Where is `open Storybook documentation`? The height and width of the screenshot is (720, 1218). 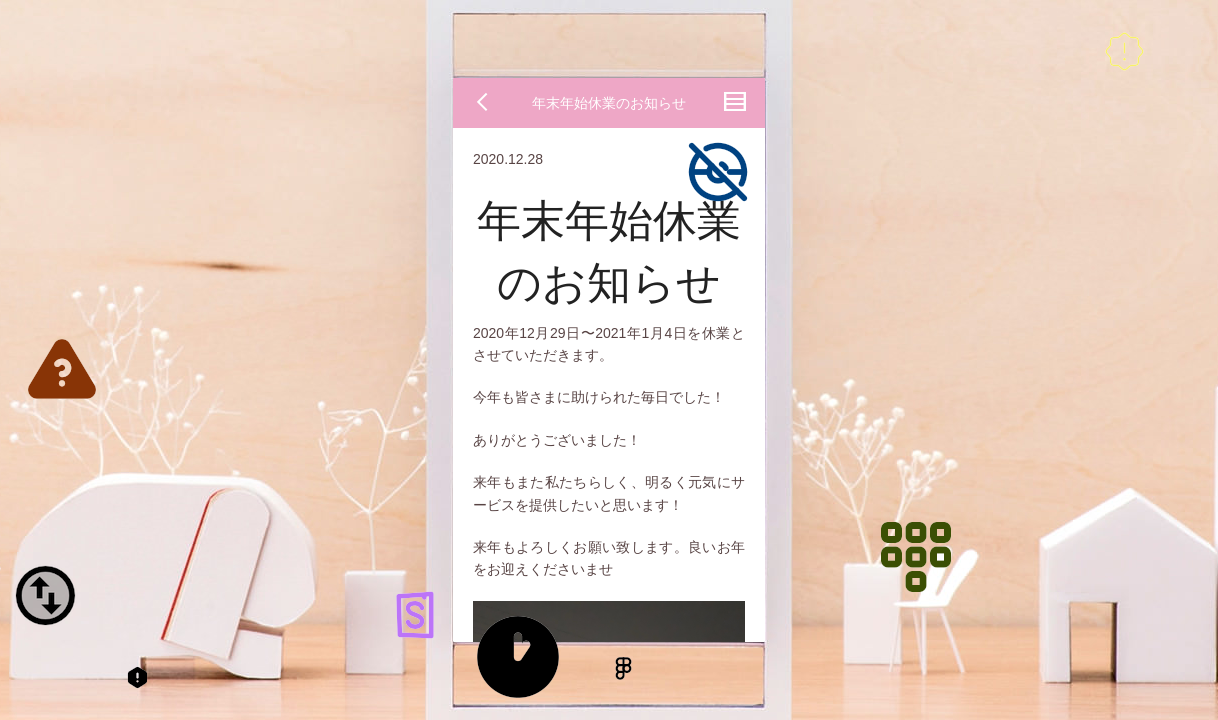 open Storybook documentation is located at coordinates (415, 615).